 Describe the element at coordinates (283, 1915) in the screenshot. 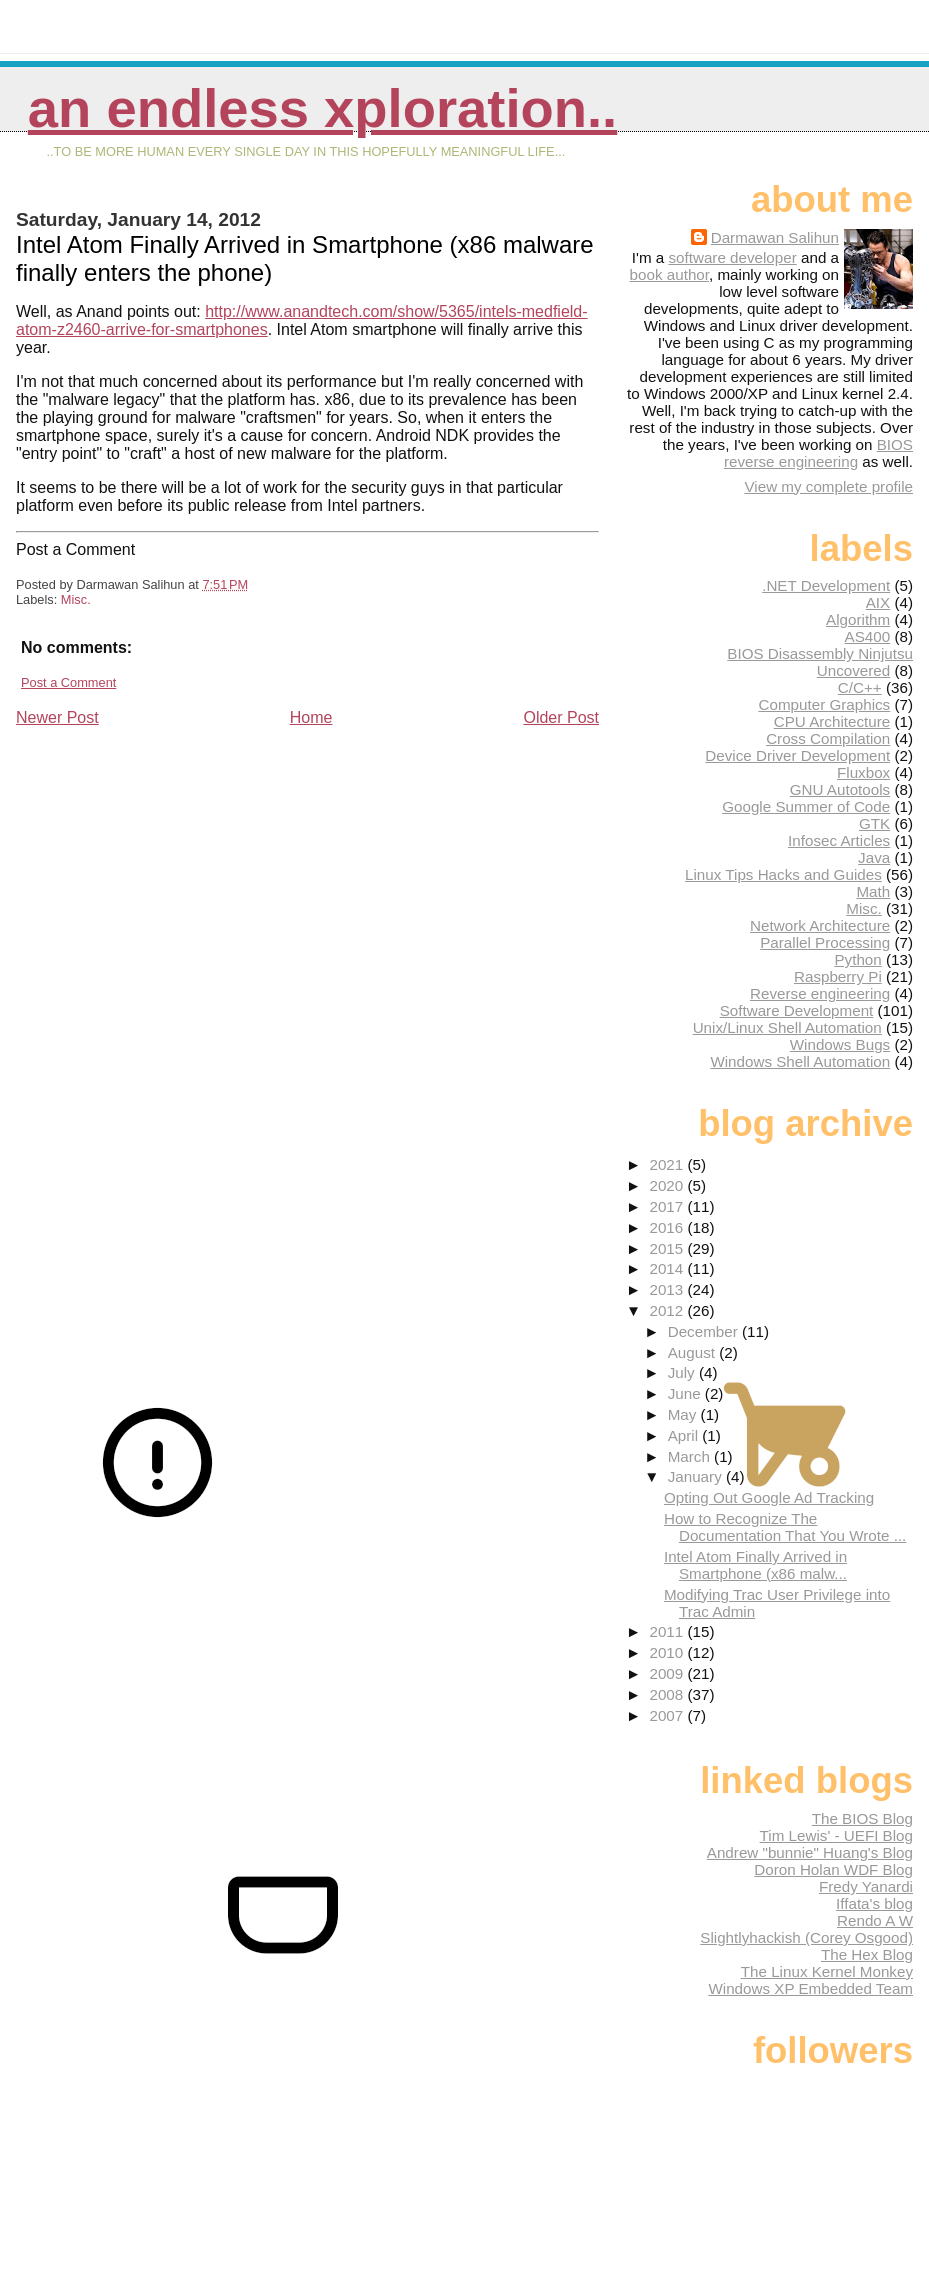

I see `container or card element with rounded bottom corners` at that location.